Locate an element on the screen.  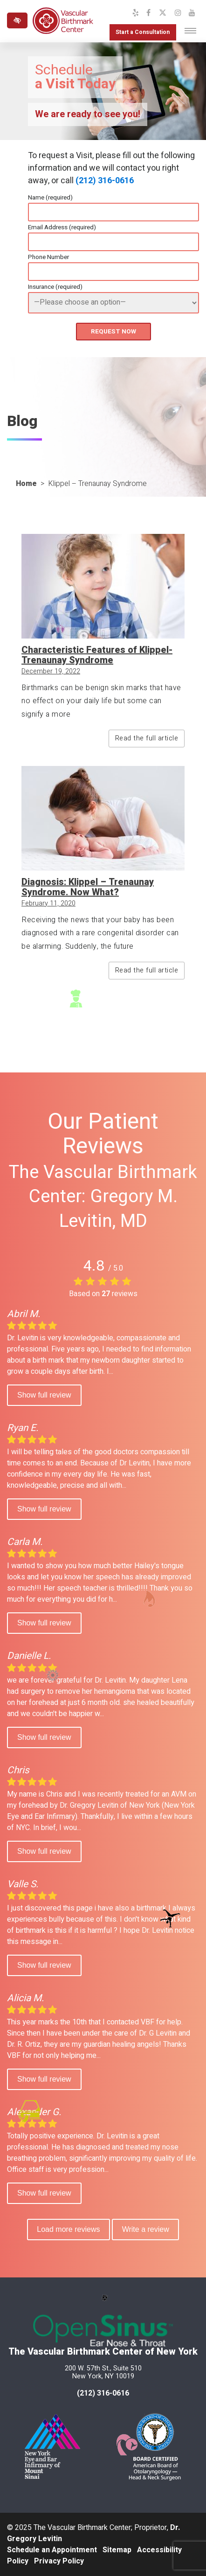
crossed swords clash or combat action is located at coordinates (105, 2298).